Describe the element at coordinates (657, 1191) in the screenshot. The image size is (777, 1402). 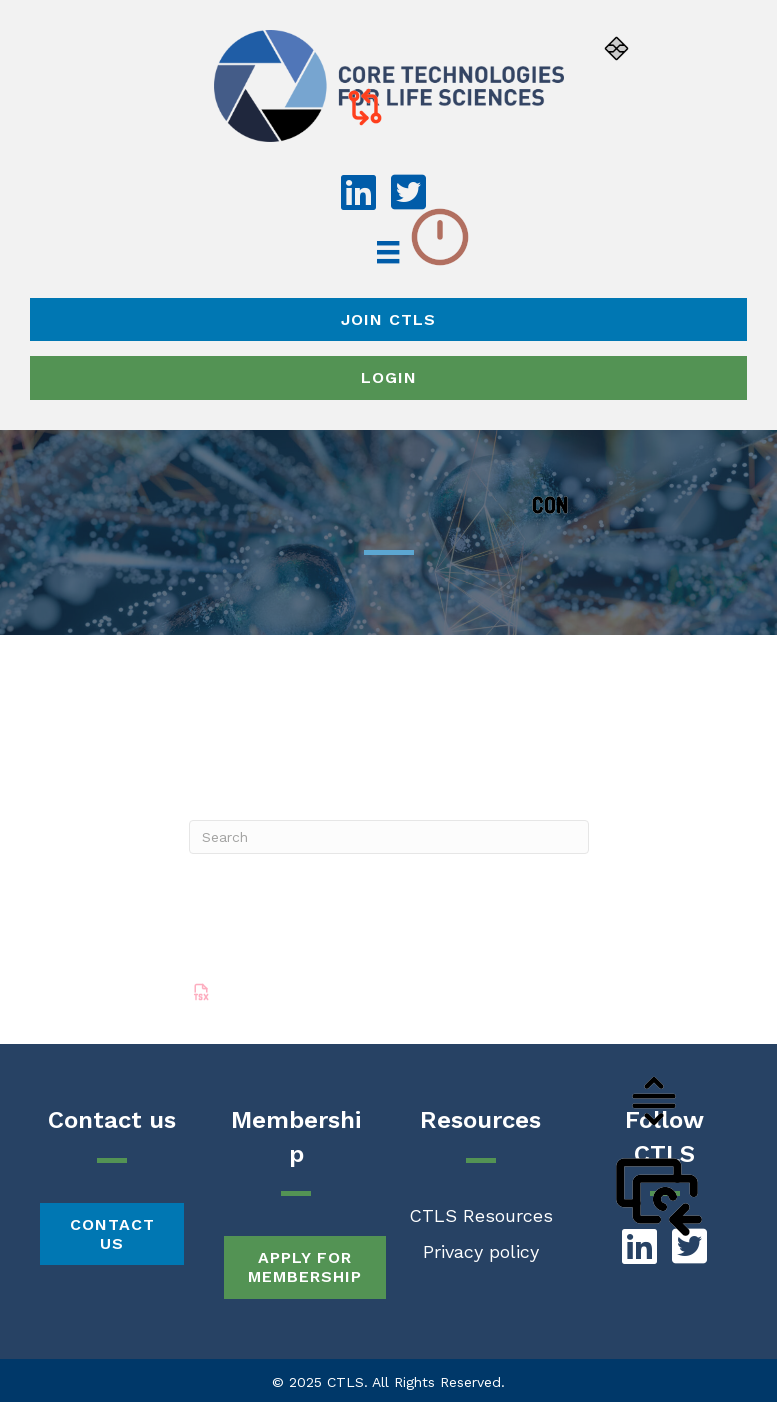
I see `request a refund or money back` at that location.